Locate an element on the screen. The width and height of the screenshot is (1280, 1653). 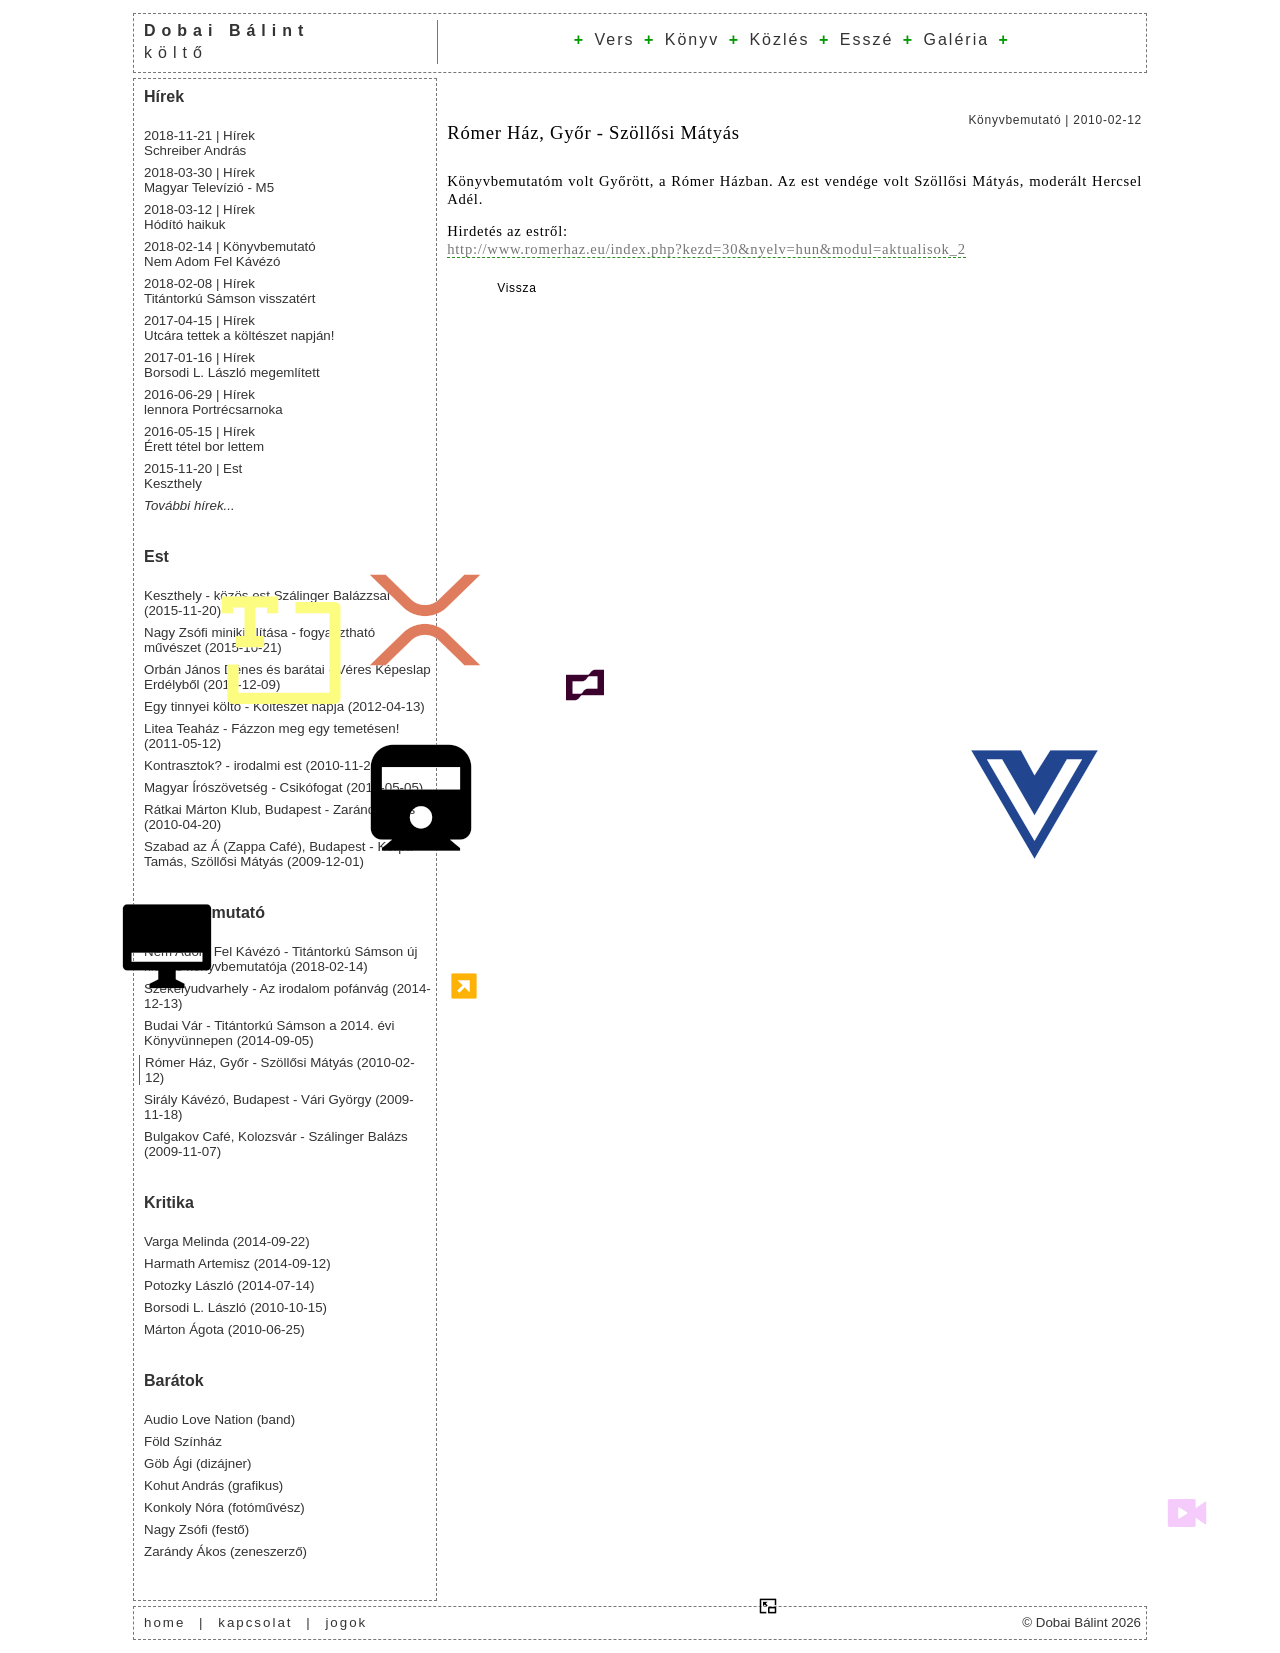
open link in new window or tab is located at coordinates (464, 986).